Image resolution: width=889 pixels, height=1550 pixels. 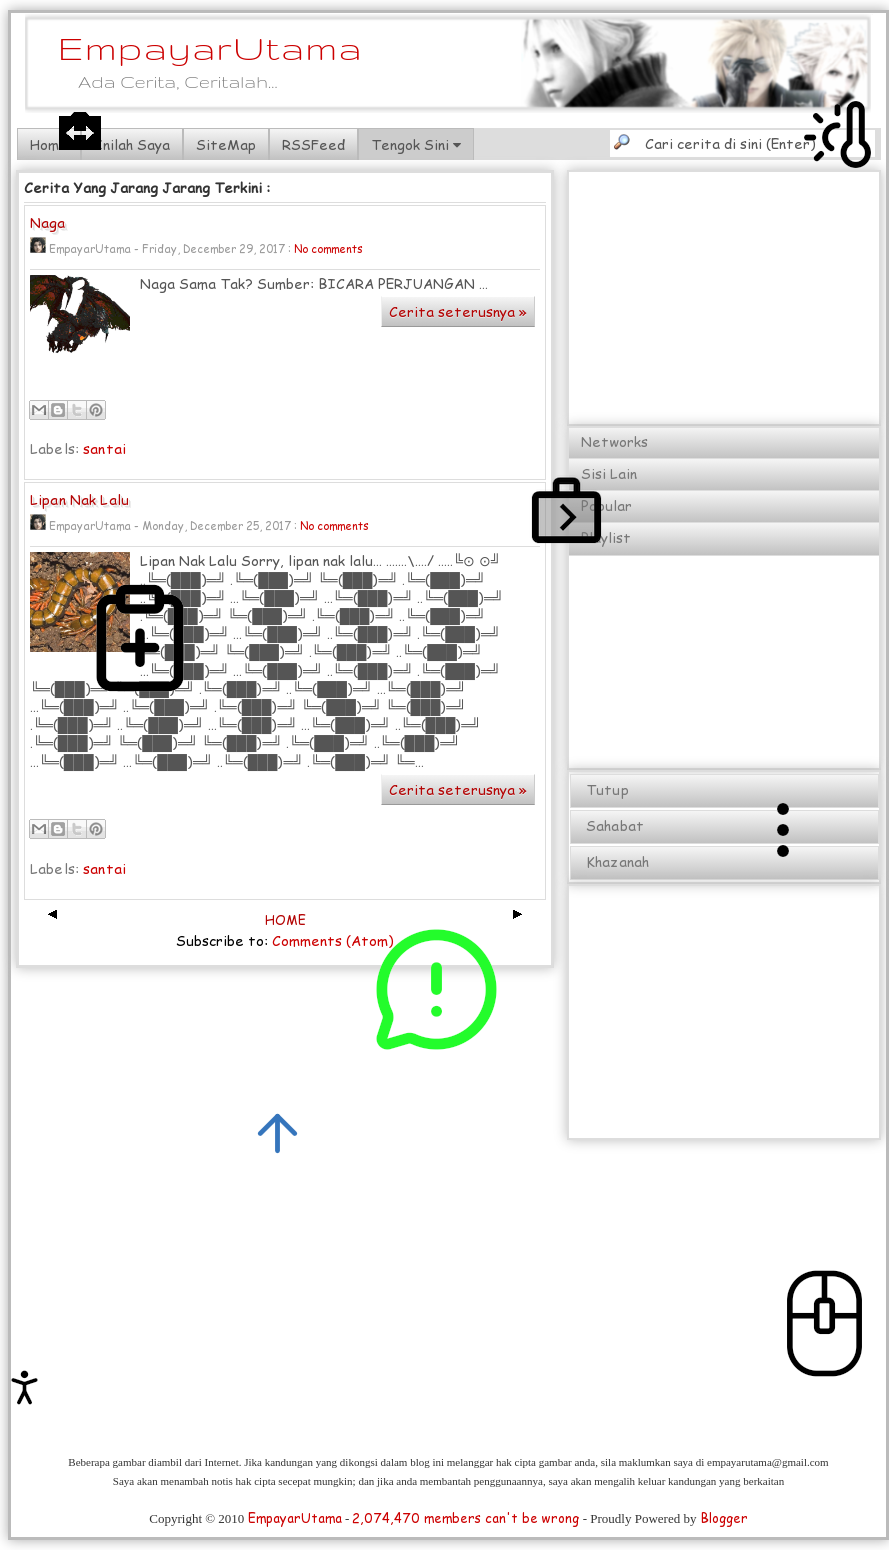 I want to click on indicates pedestrian or walking mode, so click(x=24, y=1387).